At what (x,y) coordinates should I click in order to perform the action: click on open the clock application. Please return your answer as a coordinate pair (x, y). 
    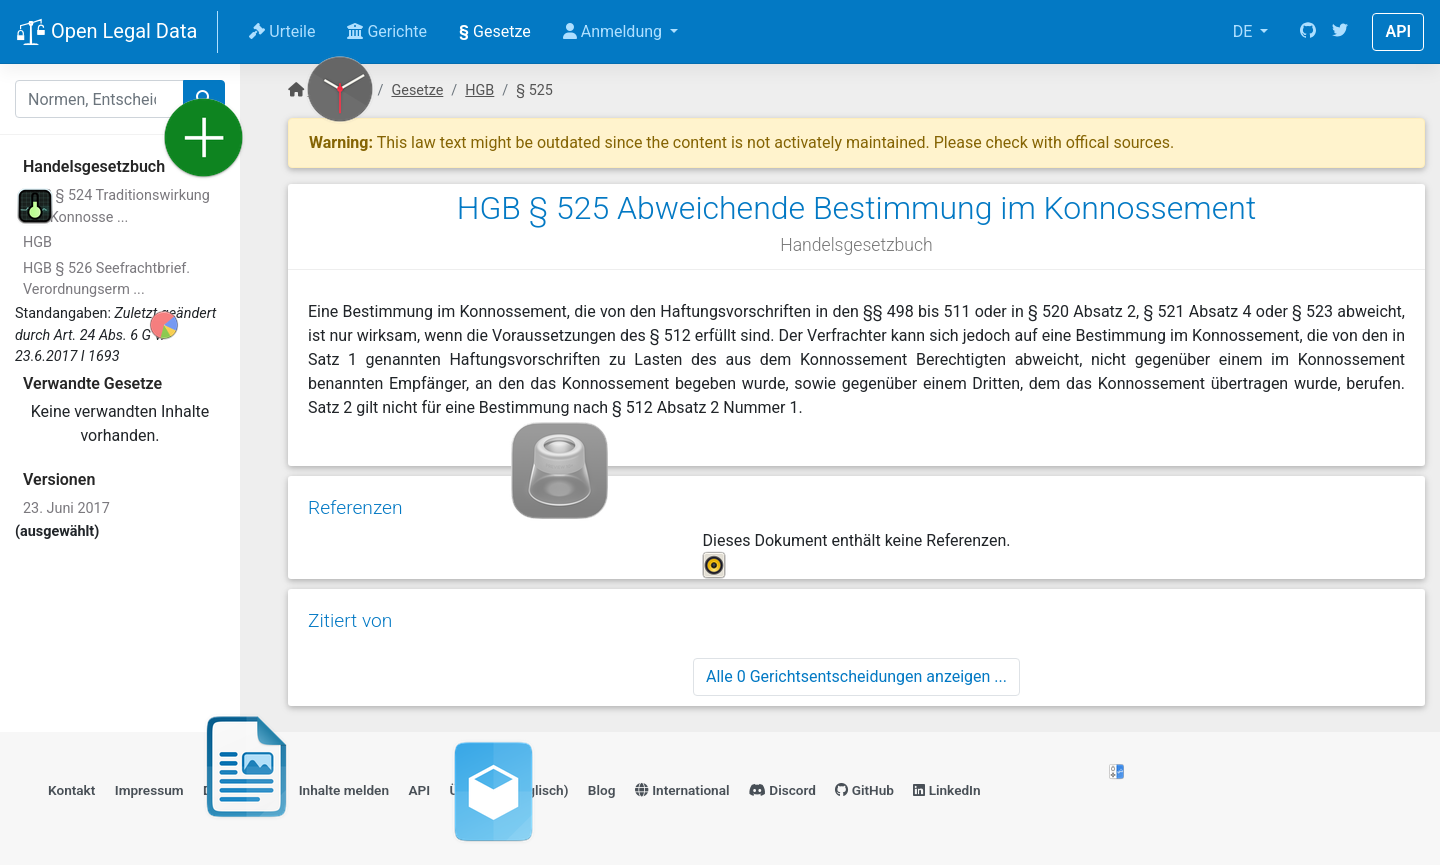
    Looking at the image, I should click on (340, 89).